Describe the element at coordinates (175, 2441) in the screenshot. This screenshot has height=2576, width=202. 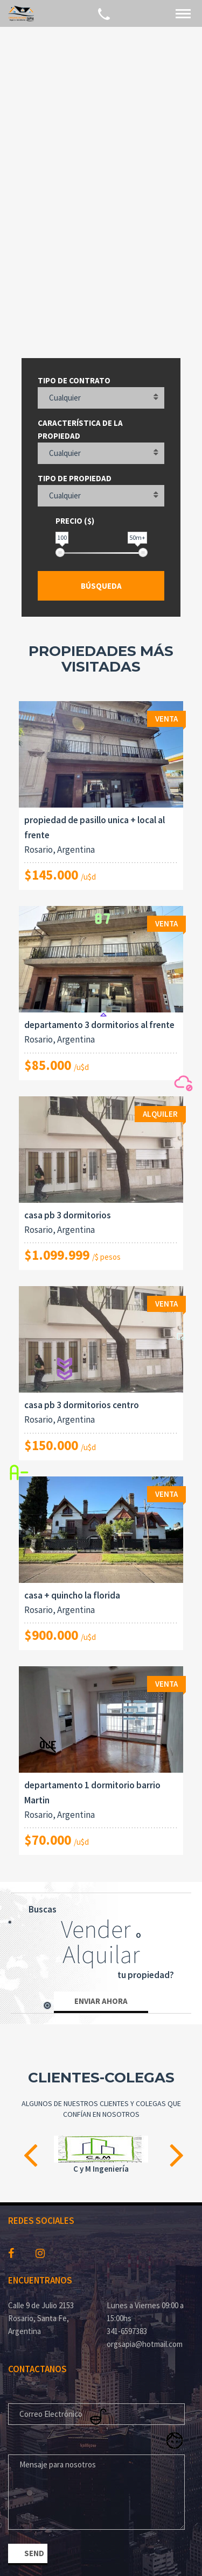
I see `access your profile or account settings` at that location.